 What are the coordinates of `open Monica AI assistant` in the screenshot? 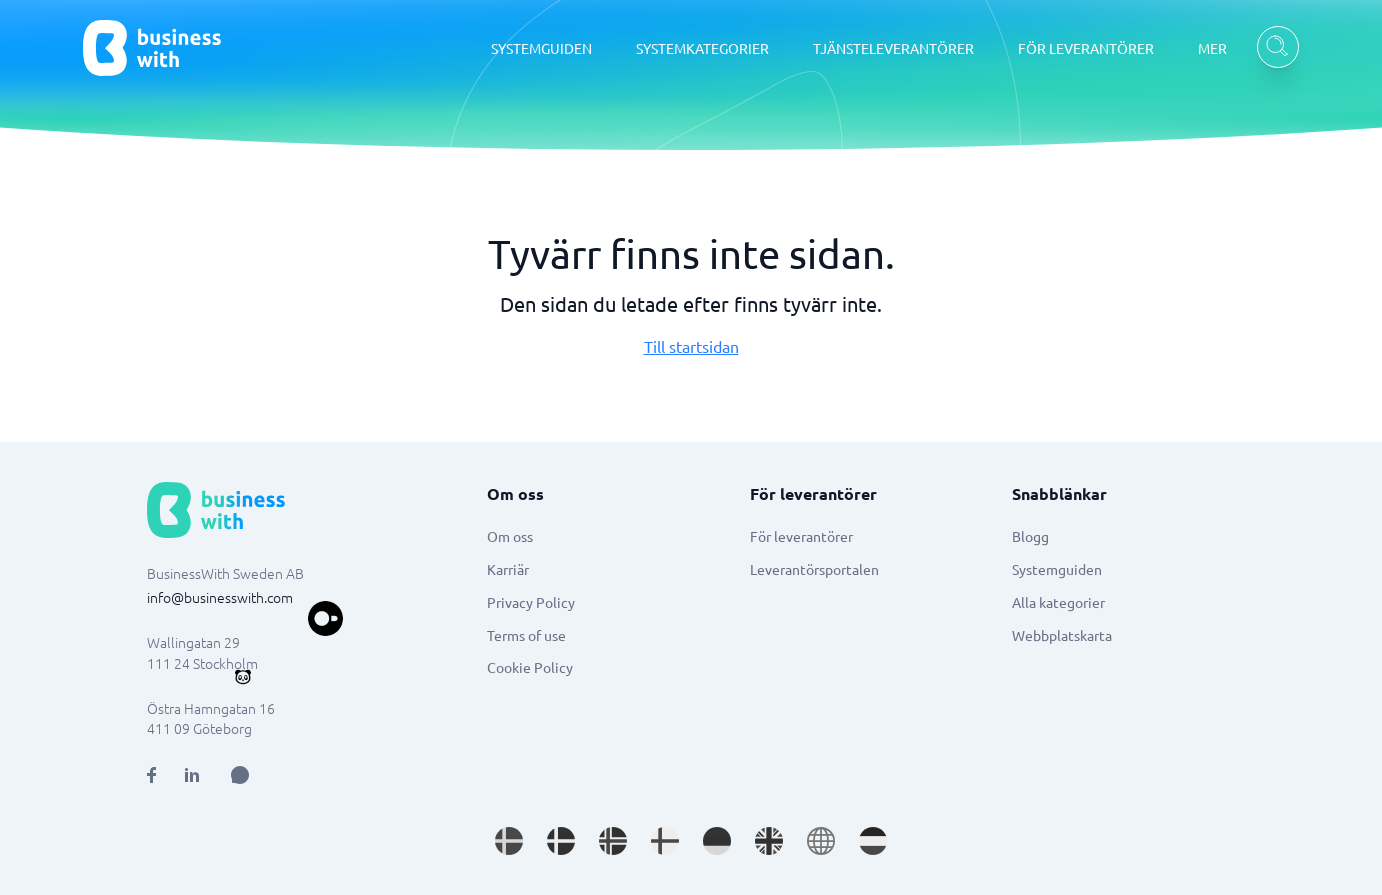 It's located at (243, 677).